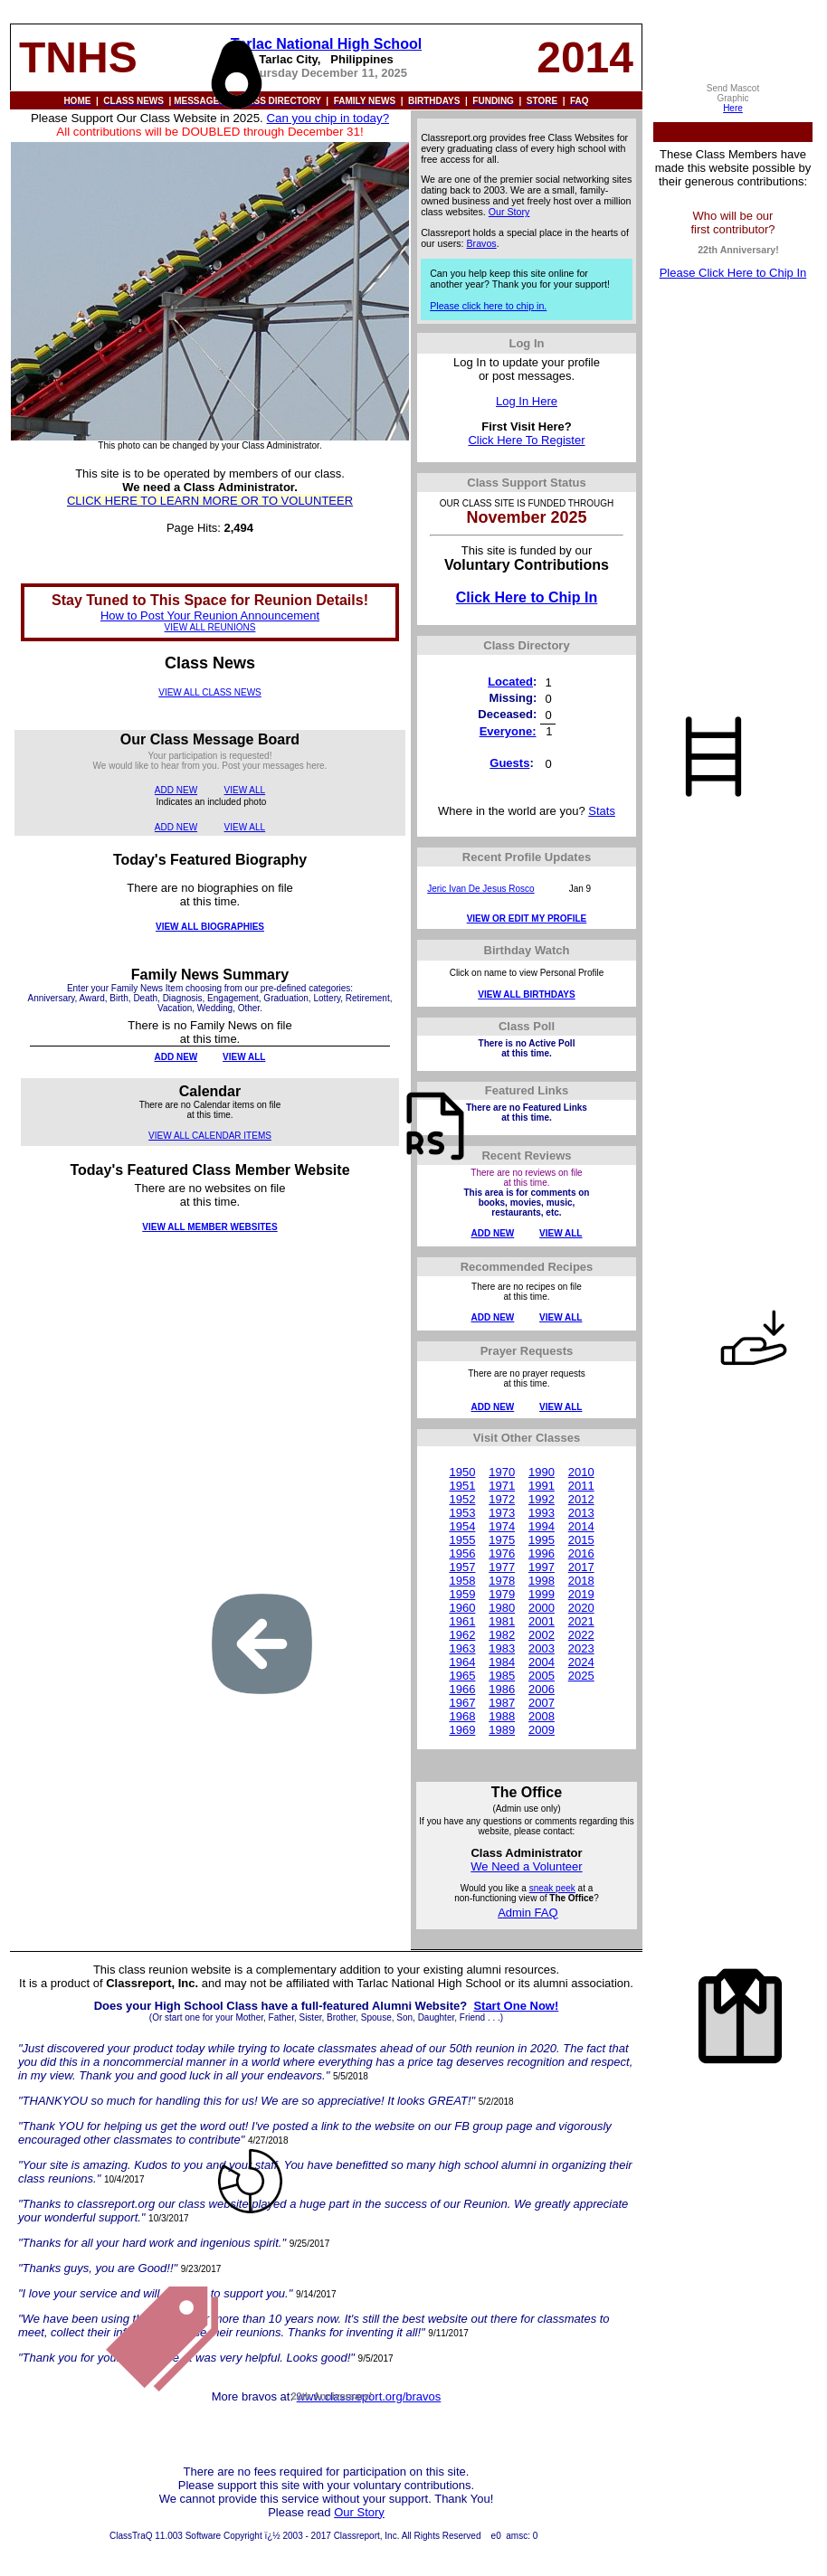  Describe the element at coordinates (435, 1126) in the screenshot. I see `a Rust source code file` at that location.